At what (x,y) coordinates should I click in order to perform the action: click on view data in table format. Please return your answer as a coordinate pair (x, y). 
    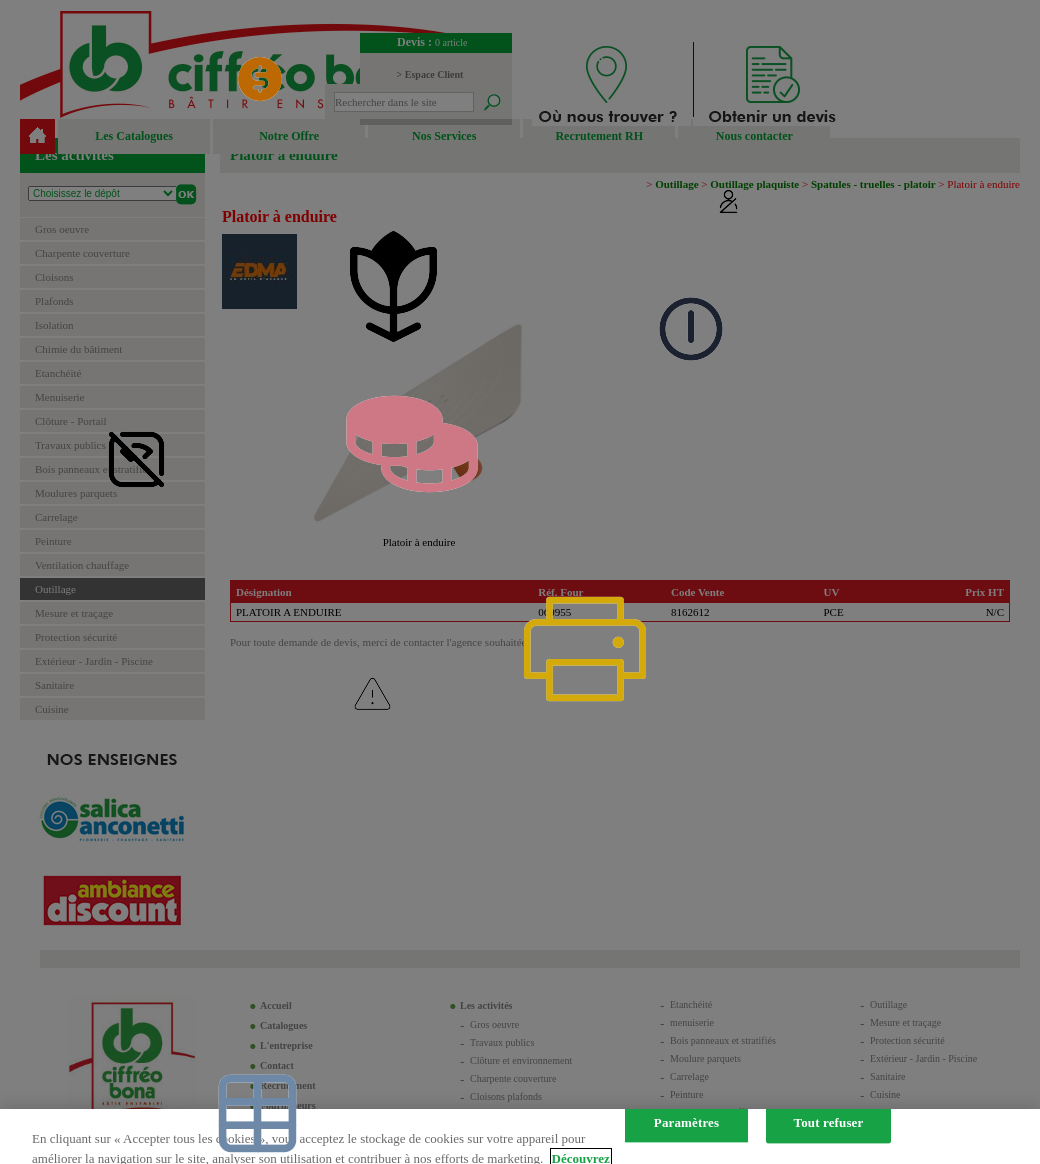
    Looking at the image, I should click on (257, 1113).